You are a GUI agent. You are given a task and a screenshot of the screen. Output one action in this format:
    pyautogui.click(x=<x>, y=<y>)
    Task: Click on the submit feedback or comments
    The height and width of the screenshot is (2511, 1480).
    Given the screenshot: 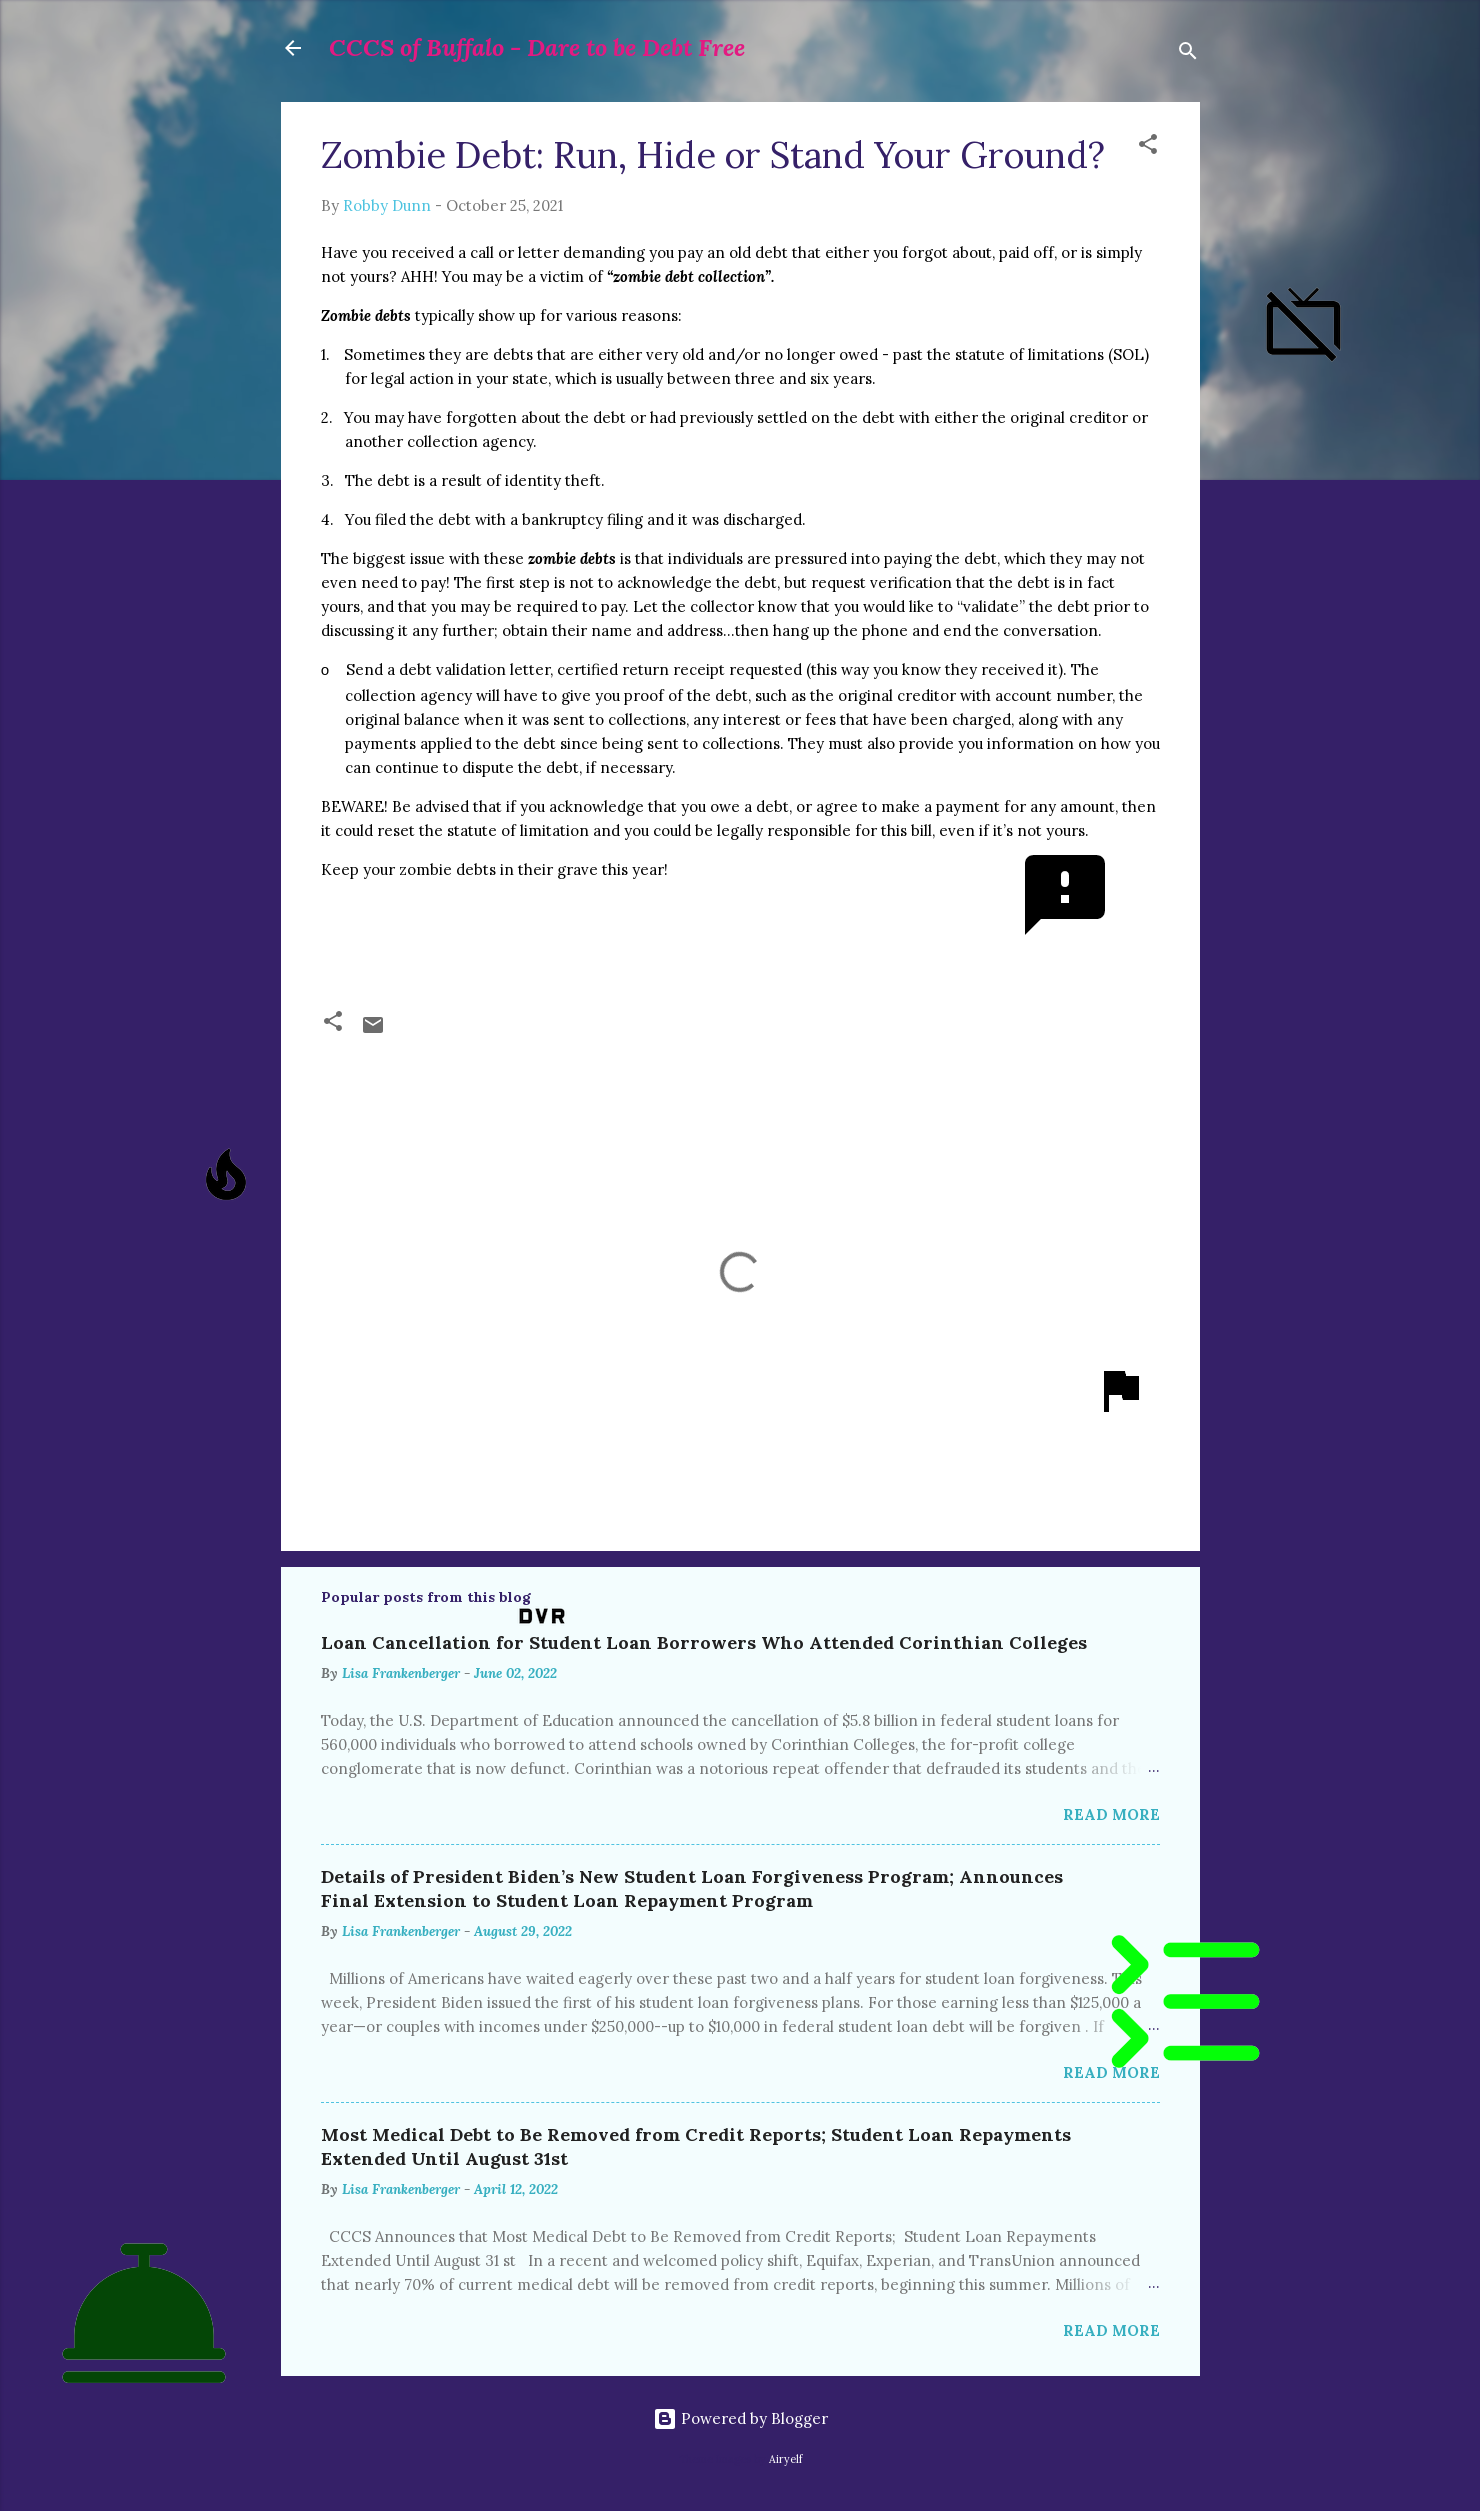 What is the action you would take?
    pyautogui.click(x=1065, y=895)
    